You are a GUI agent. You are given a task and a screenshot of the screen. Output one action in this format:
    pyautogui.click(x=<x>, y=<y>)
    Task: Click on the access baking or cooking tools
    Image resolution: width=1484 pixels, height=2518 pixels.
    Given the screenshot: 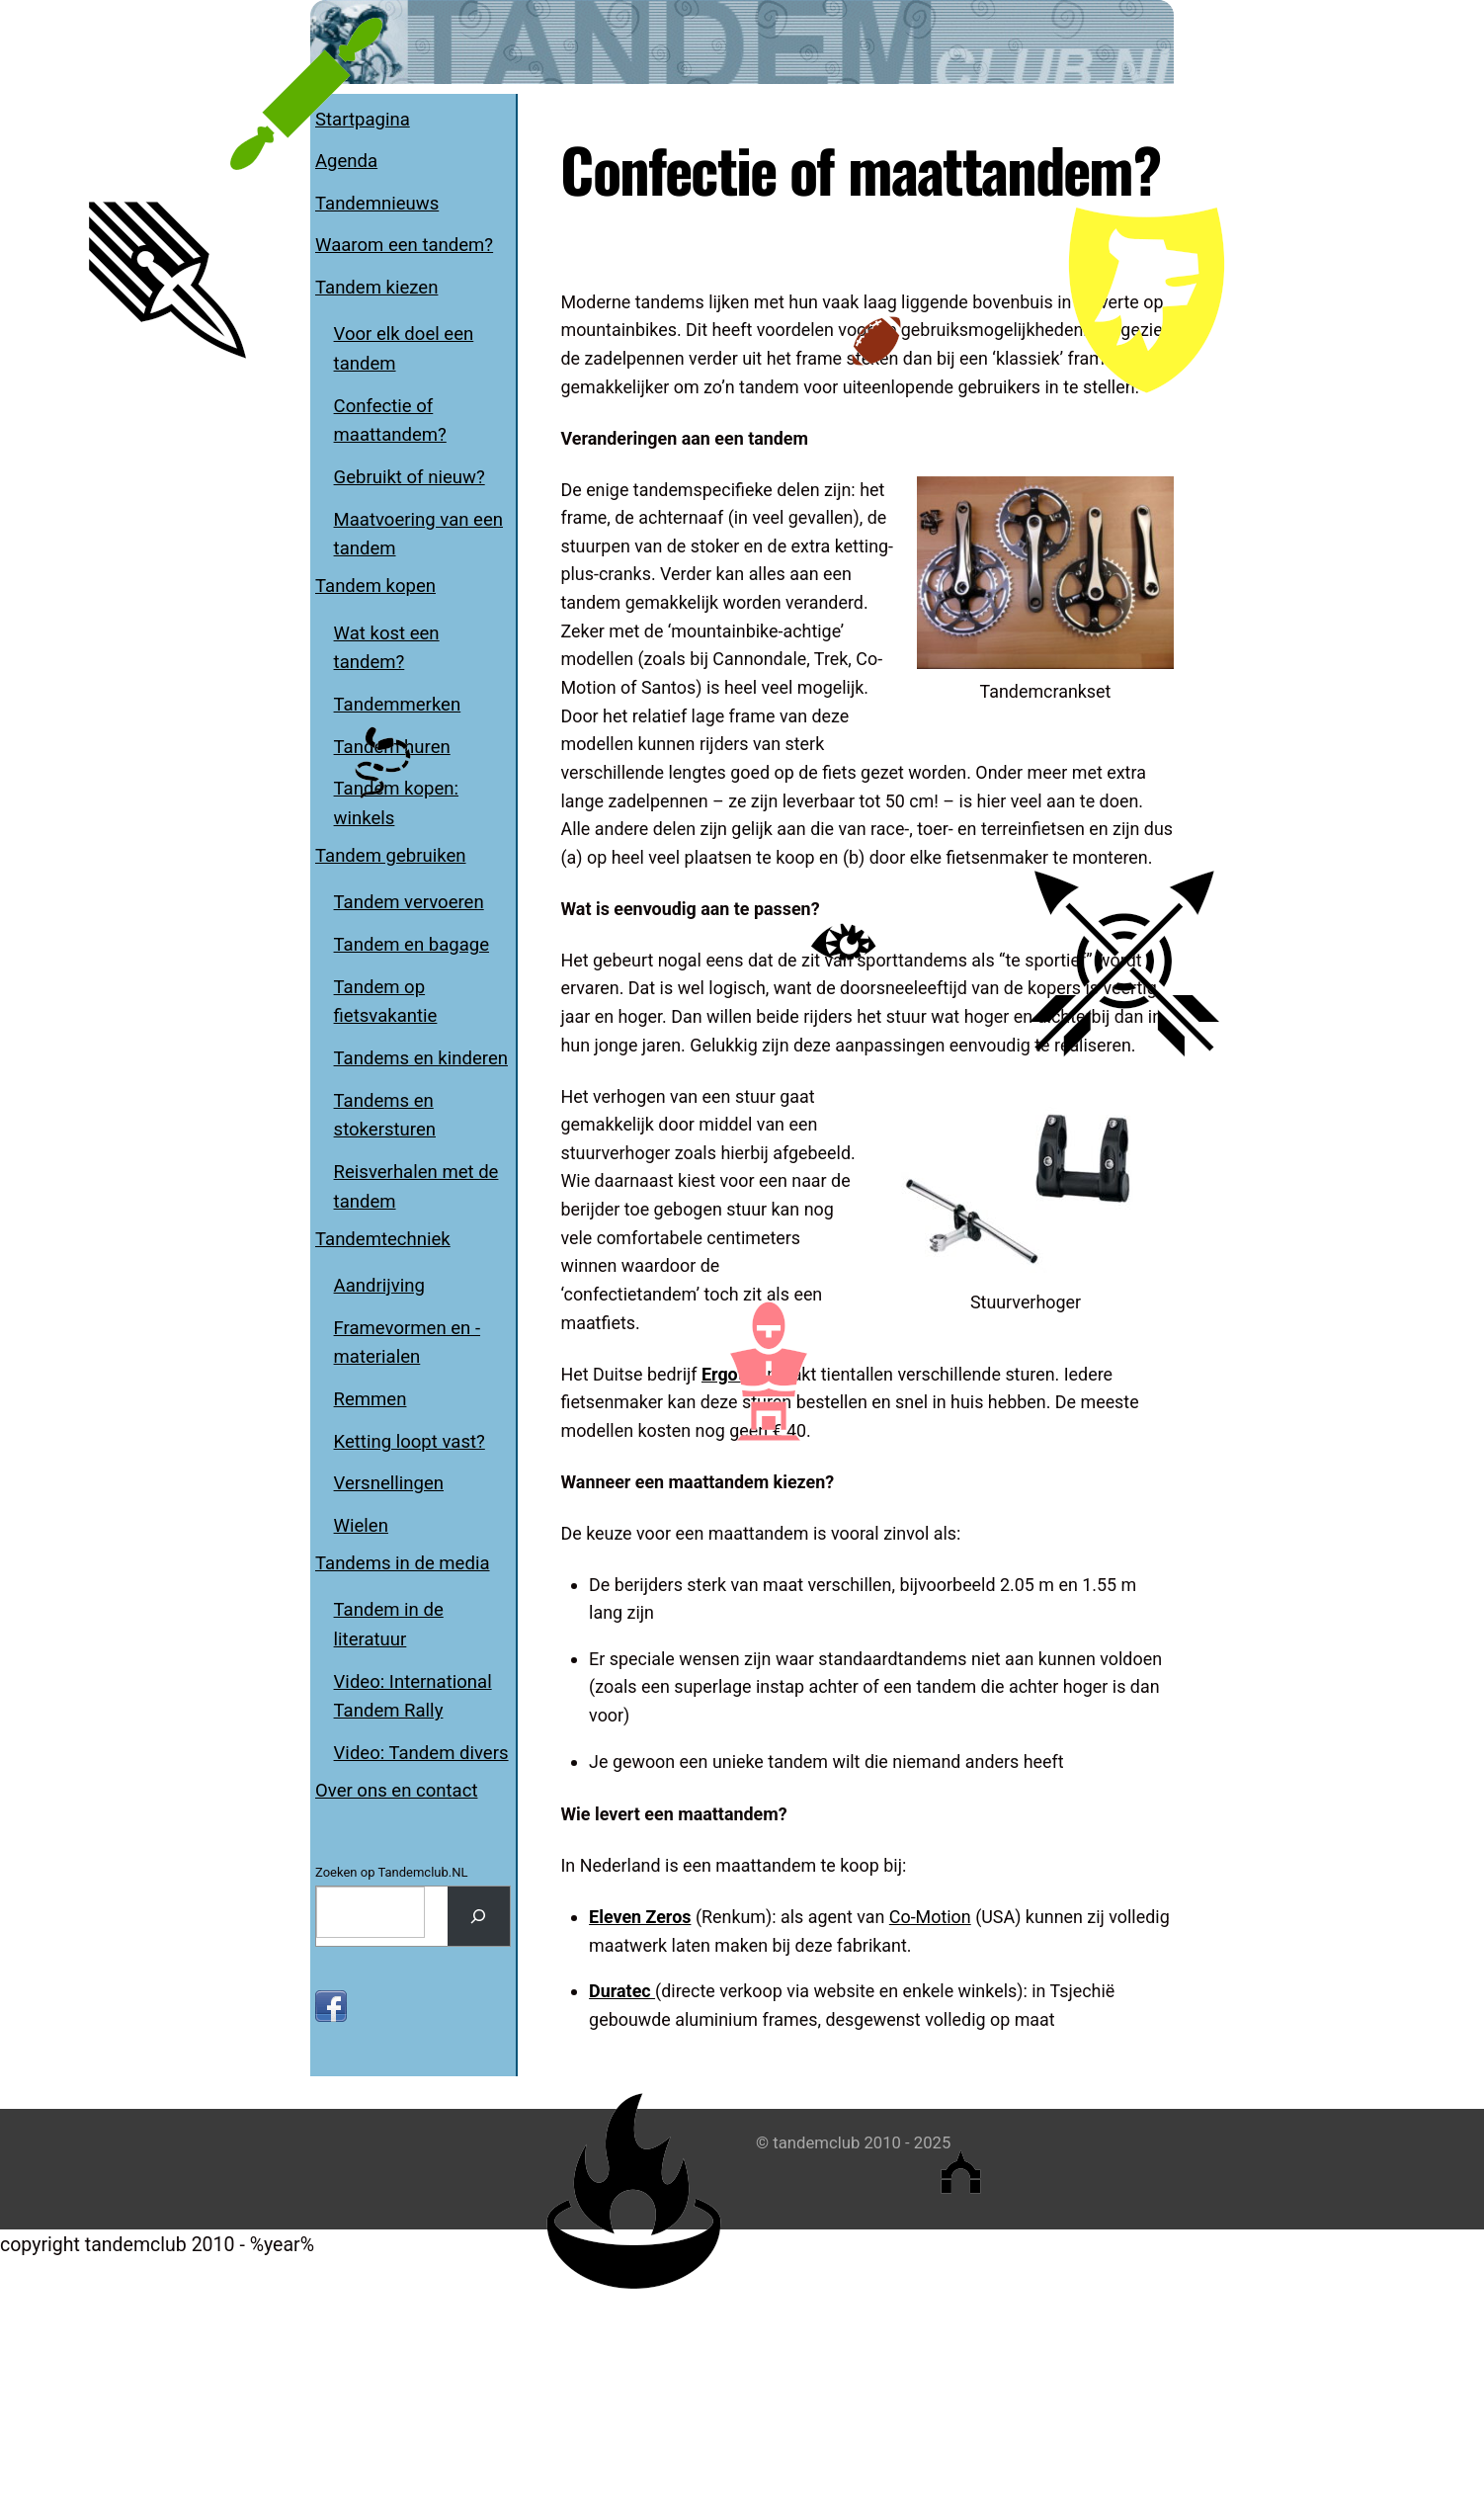 What is the action you would take?
    pyautogui.click(x=306, y=94)
    